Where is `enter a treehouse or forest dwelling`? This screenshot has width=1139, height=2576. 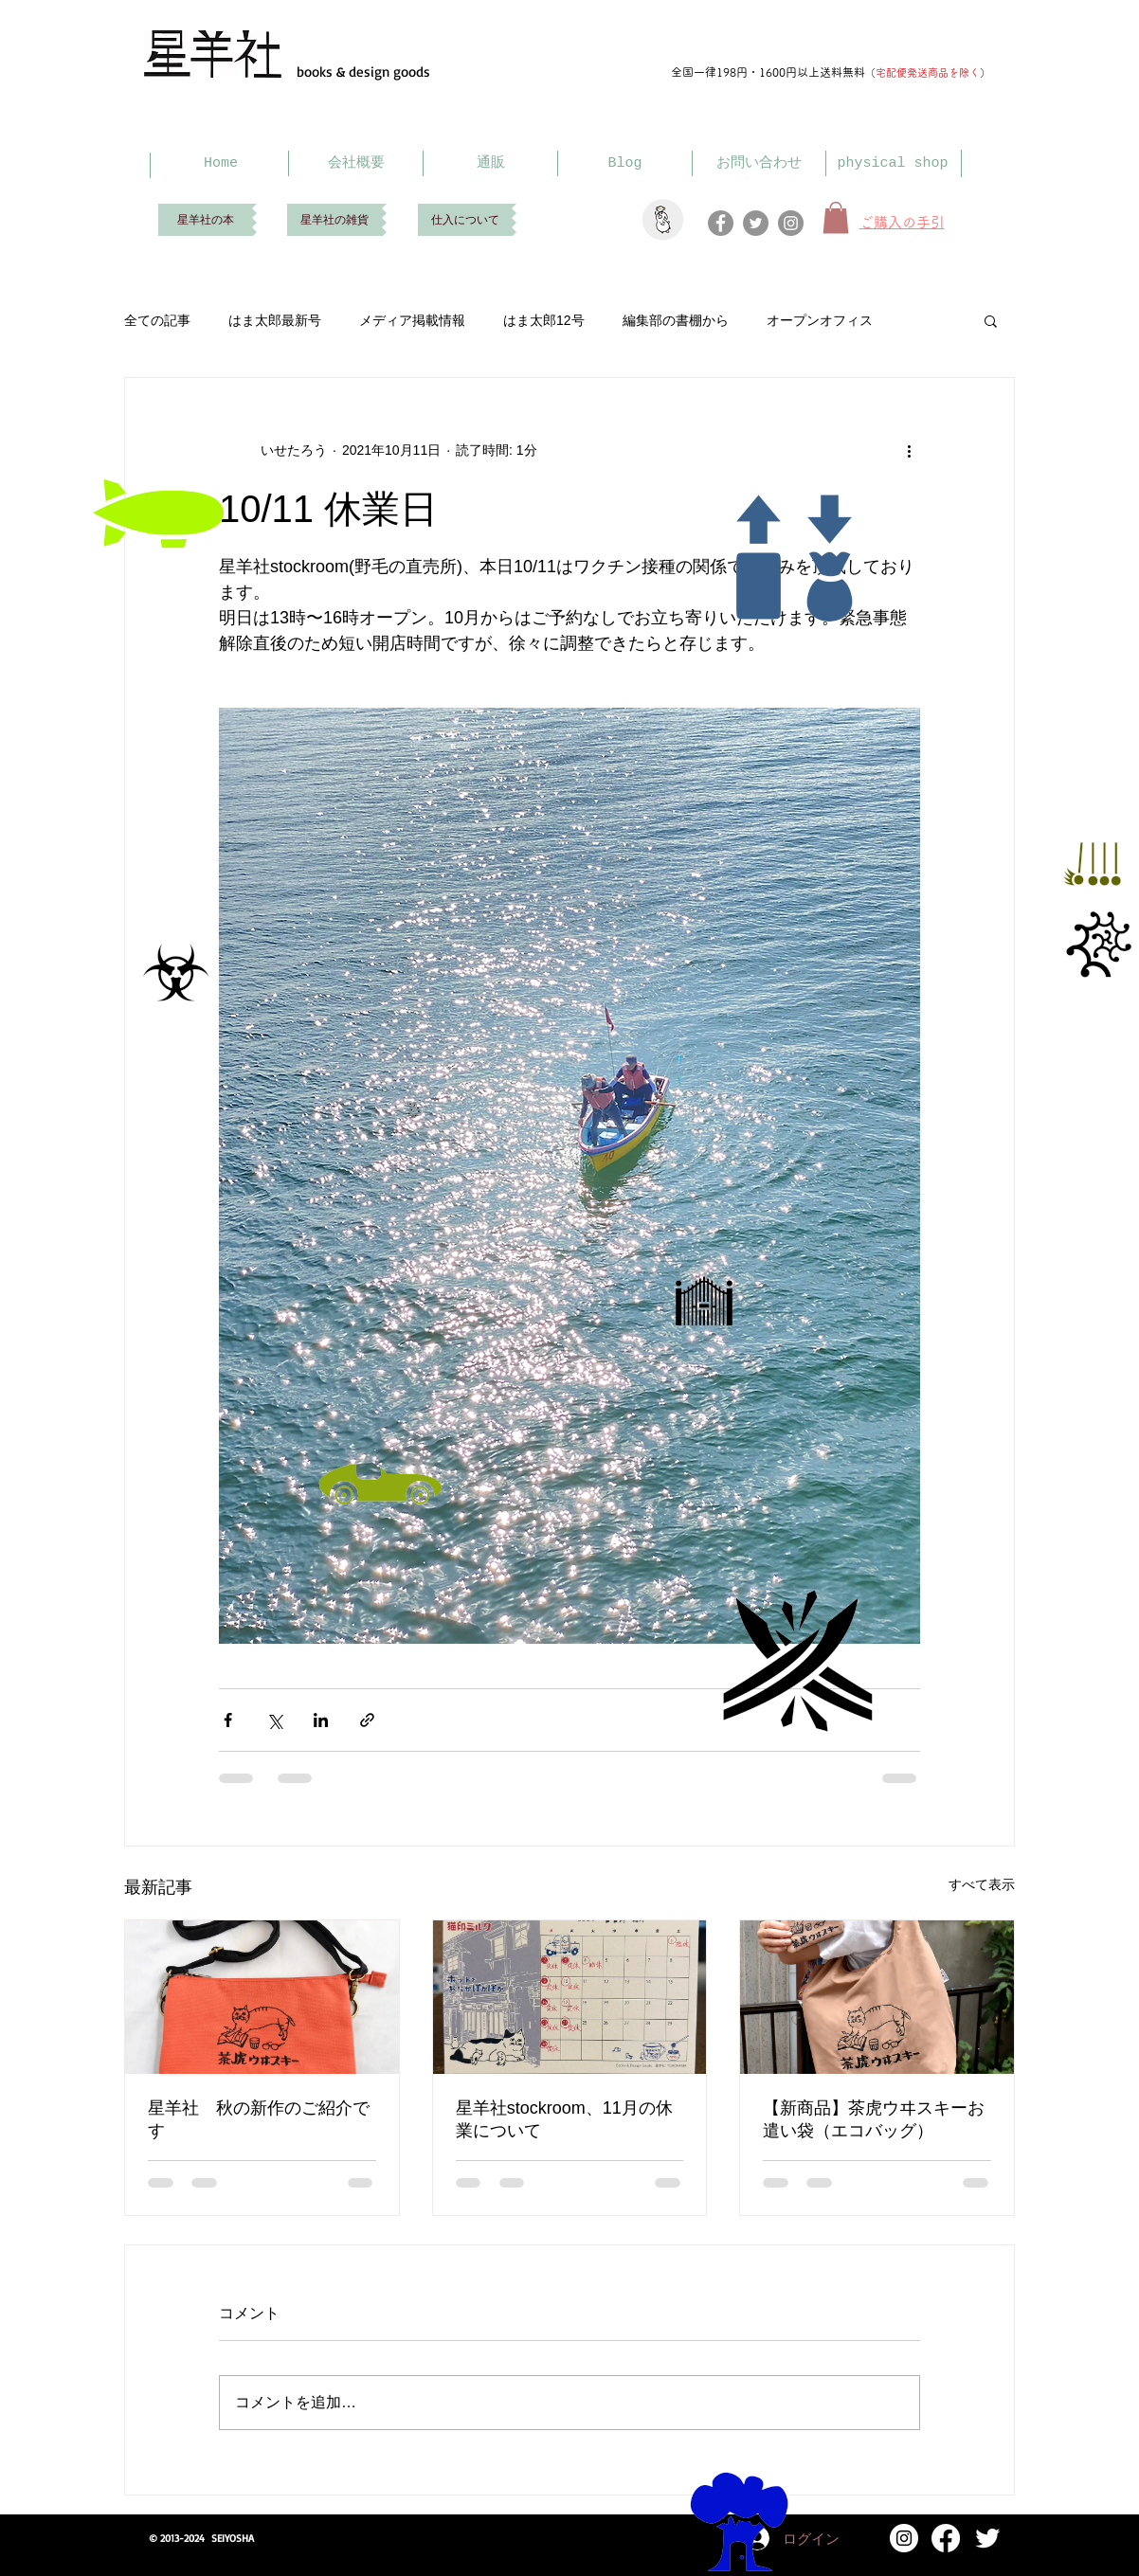
enter a treehouse or forest dwelling is located at coordinates (738, 2519).